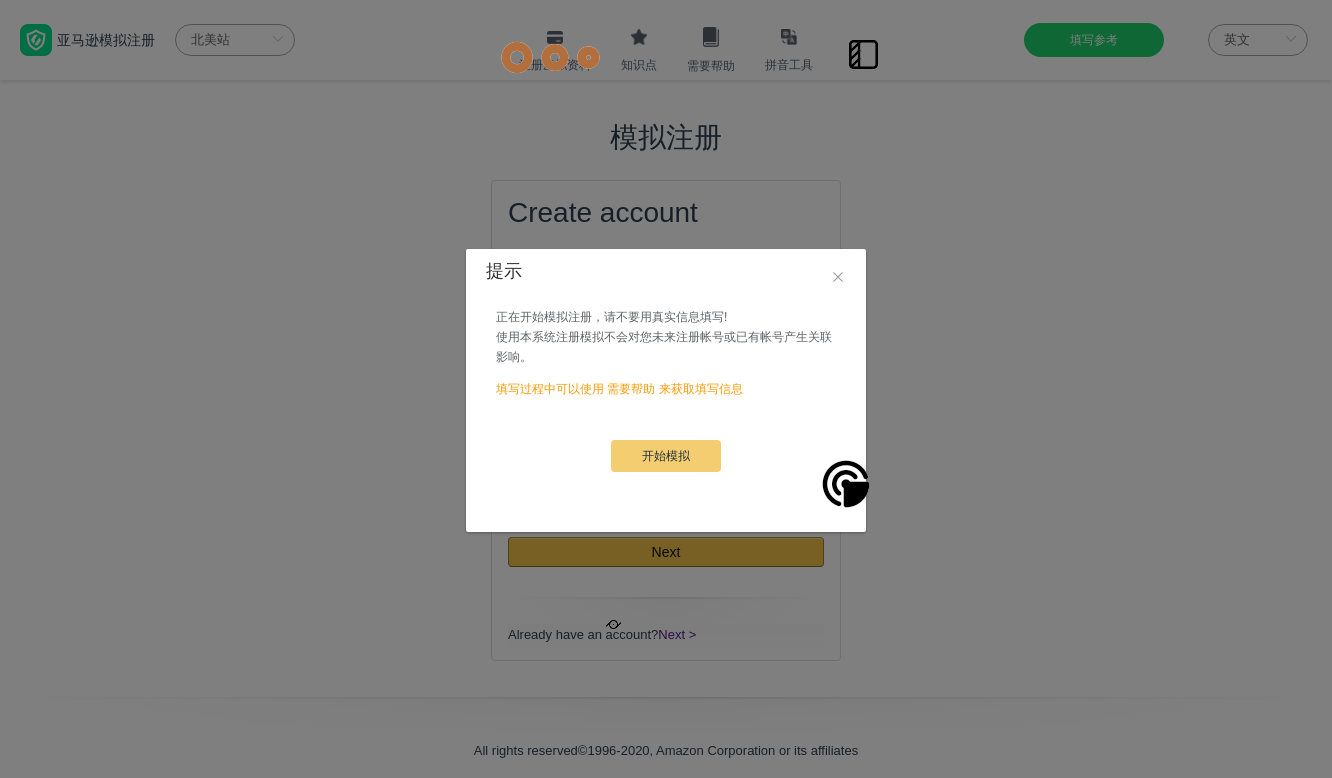 The width and height of the screenshot is (1332, 778). What do you see at coordinates (846, 484) in the screenshot?
I see `scan for nearby devices or networks` at bounding box center [846, 484].